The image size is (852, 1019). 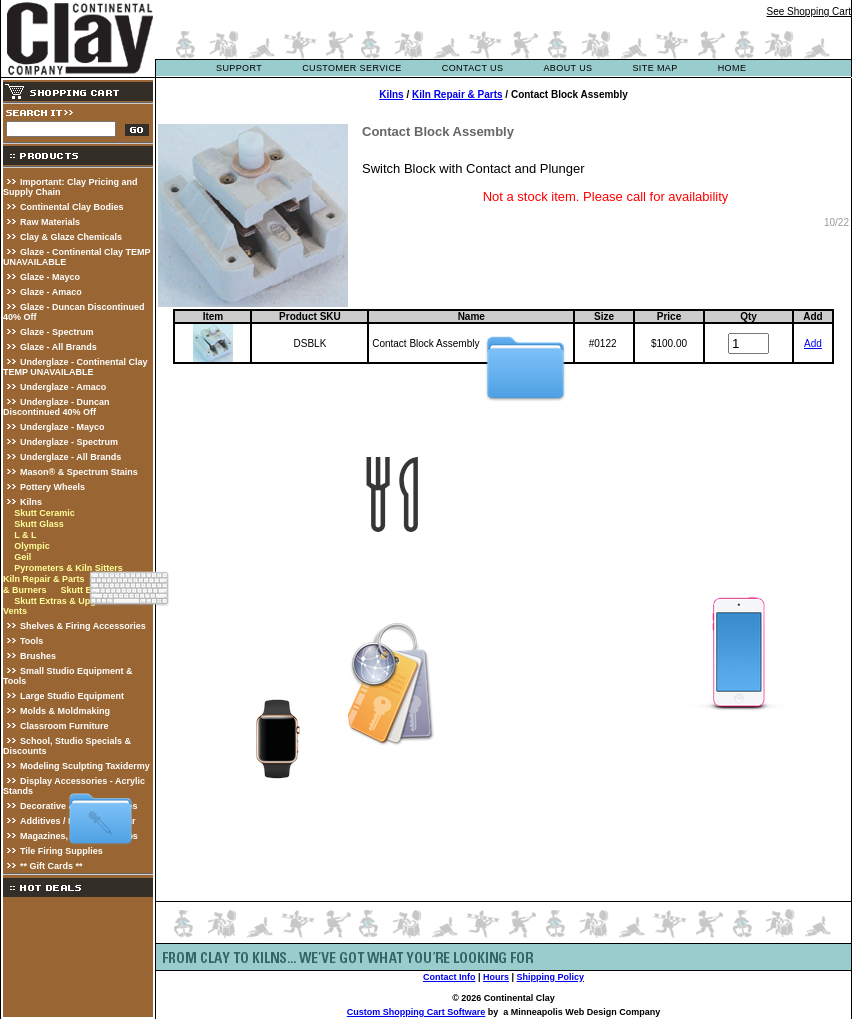 I want to click on access food and drink emoji category, so click(x=394, y=494).